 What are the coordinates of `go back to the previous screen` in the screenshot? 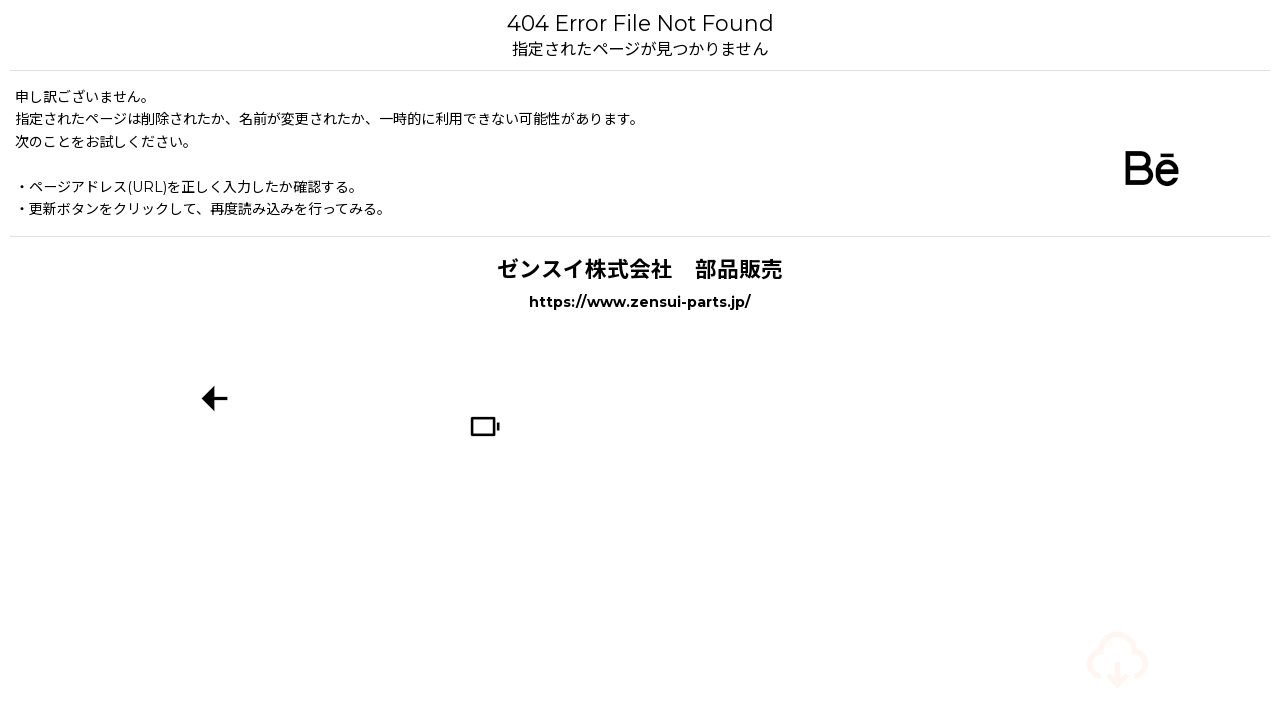 It's located at (214, 398).